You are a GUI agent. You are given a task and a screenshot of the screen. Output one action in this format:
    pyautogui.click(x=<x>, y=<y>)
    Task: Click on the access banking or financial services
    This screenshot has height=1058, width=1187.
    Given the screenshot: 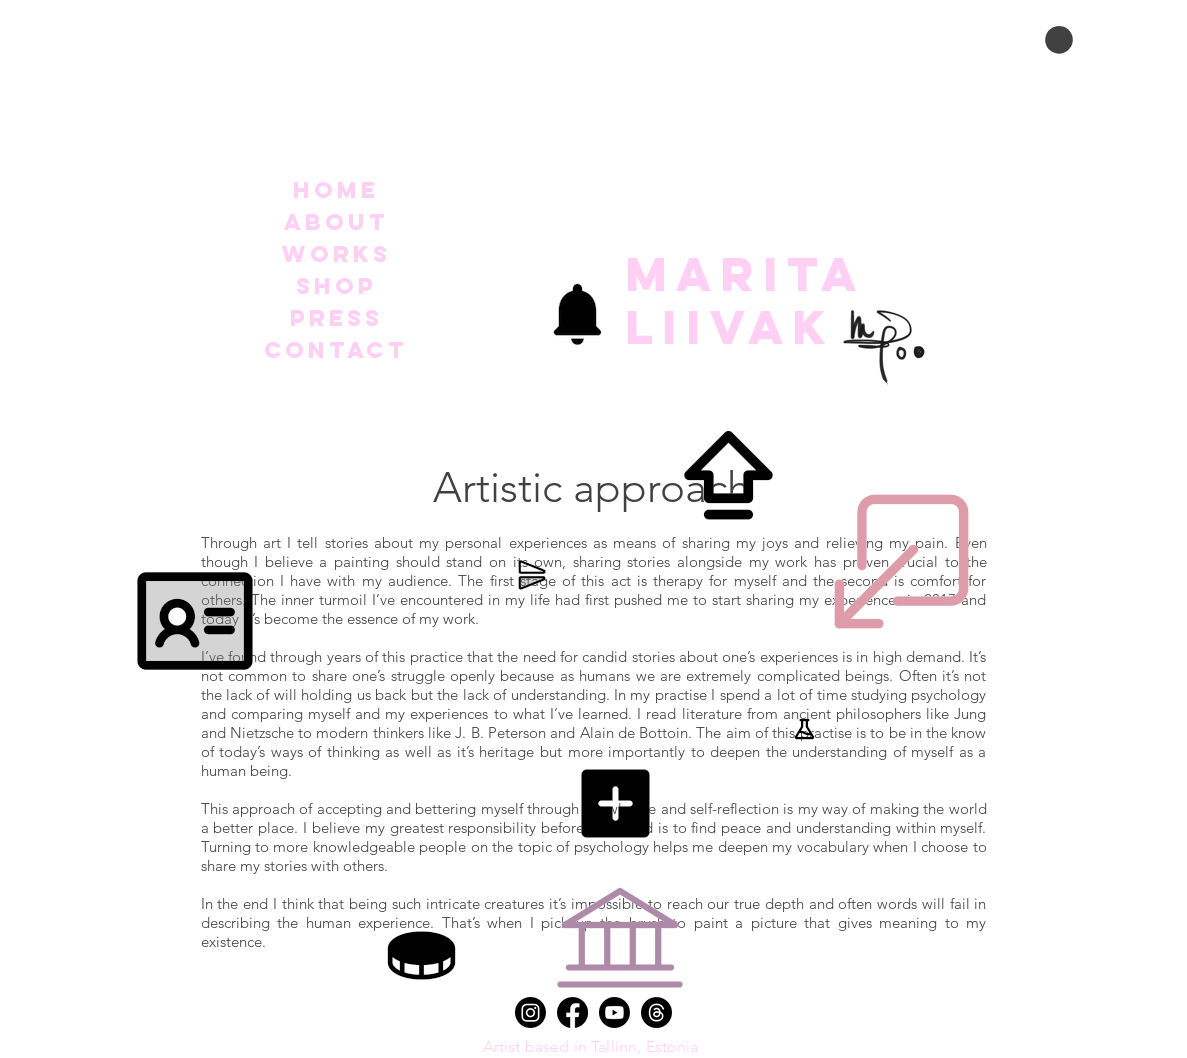 What is the action you would take?
    pyautogui.click(x=620, y=942)
    